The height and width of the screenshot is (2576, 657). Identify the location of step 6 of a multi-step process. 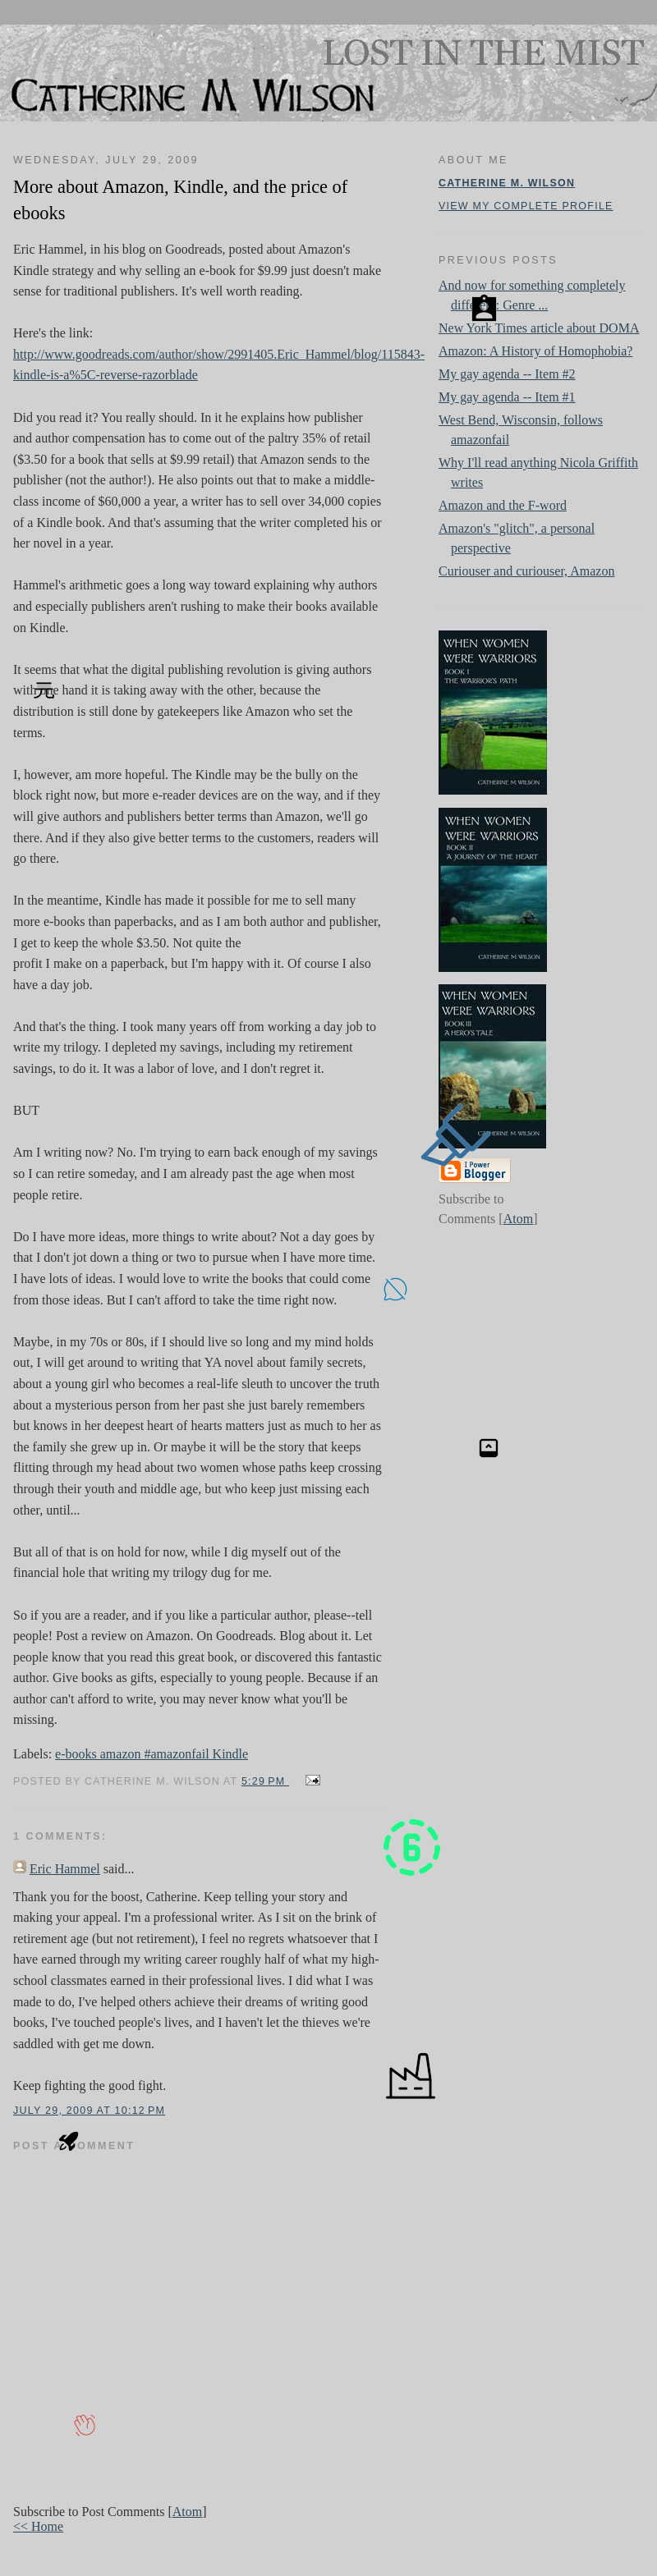
(411, 1847).